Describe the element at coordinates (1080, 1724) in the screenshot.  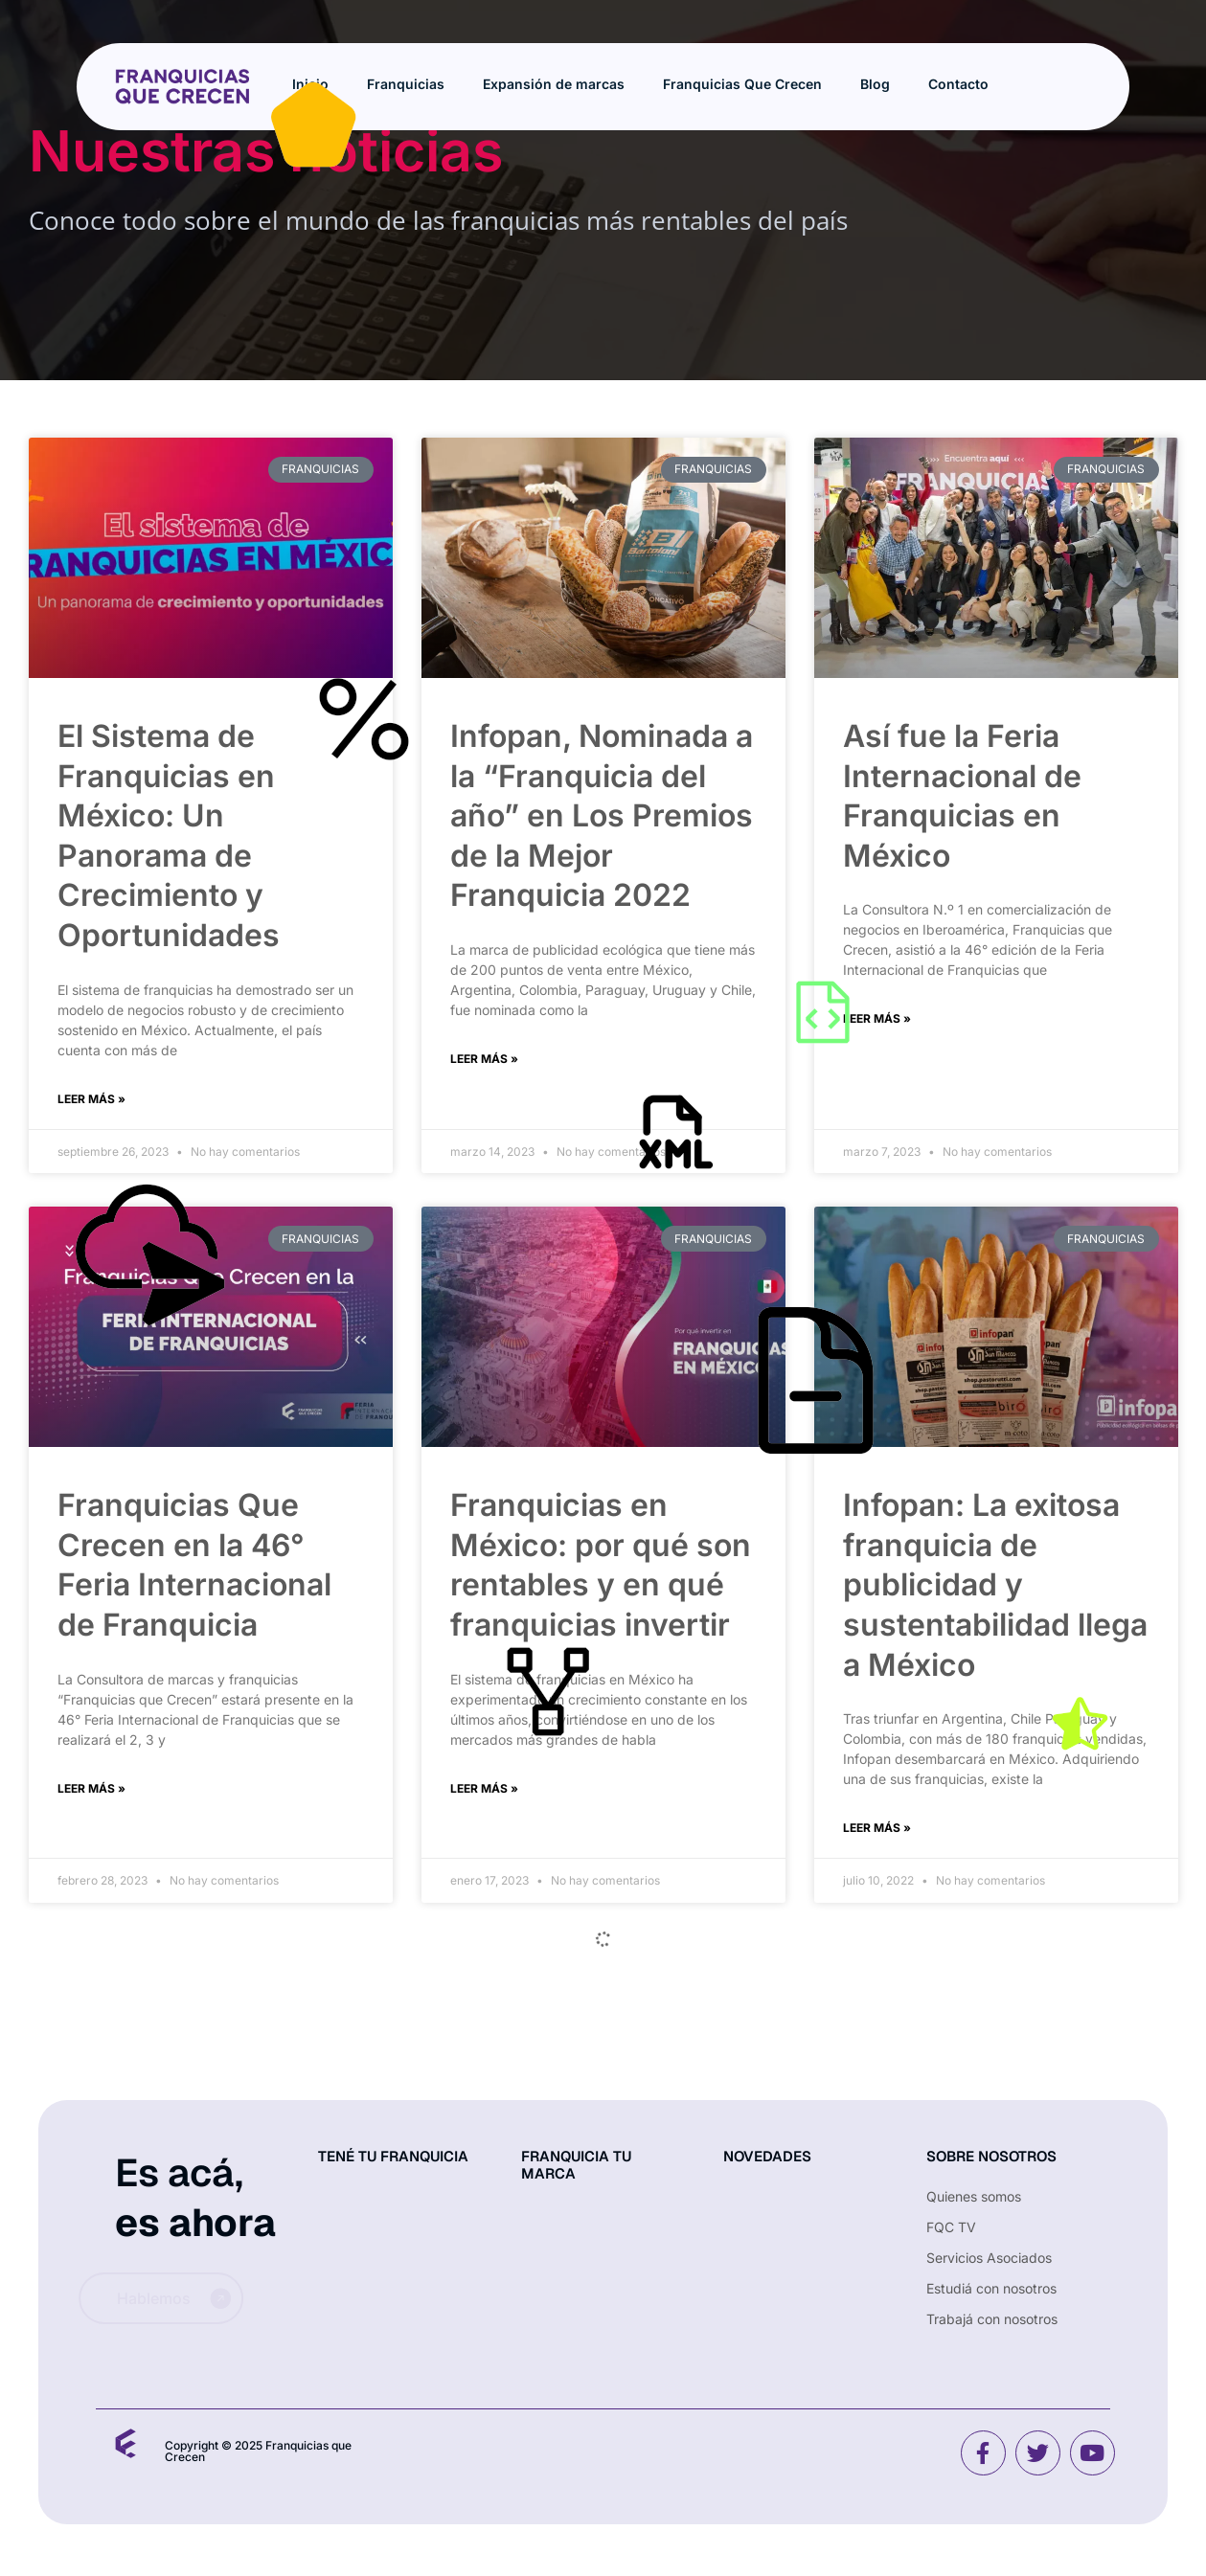
I see `indicates a partial or half rating` at that location.